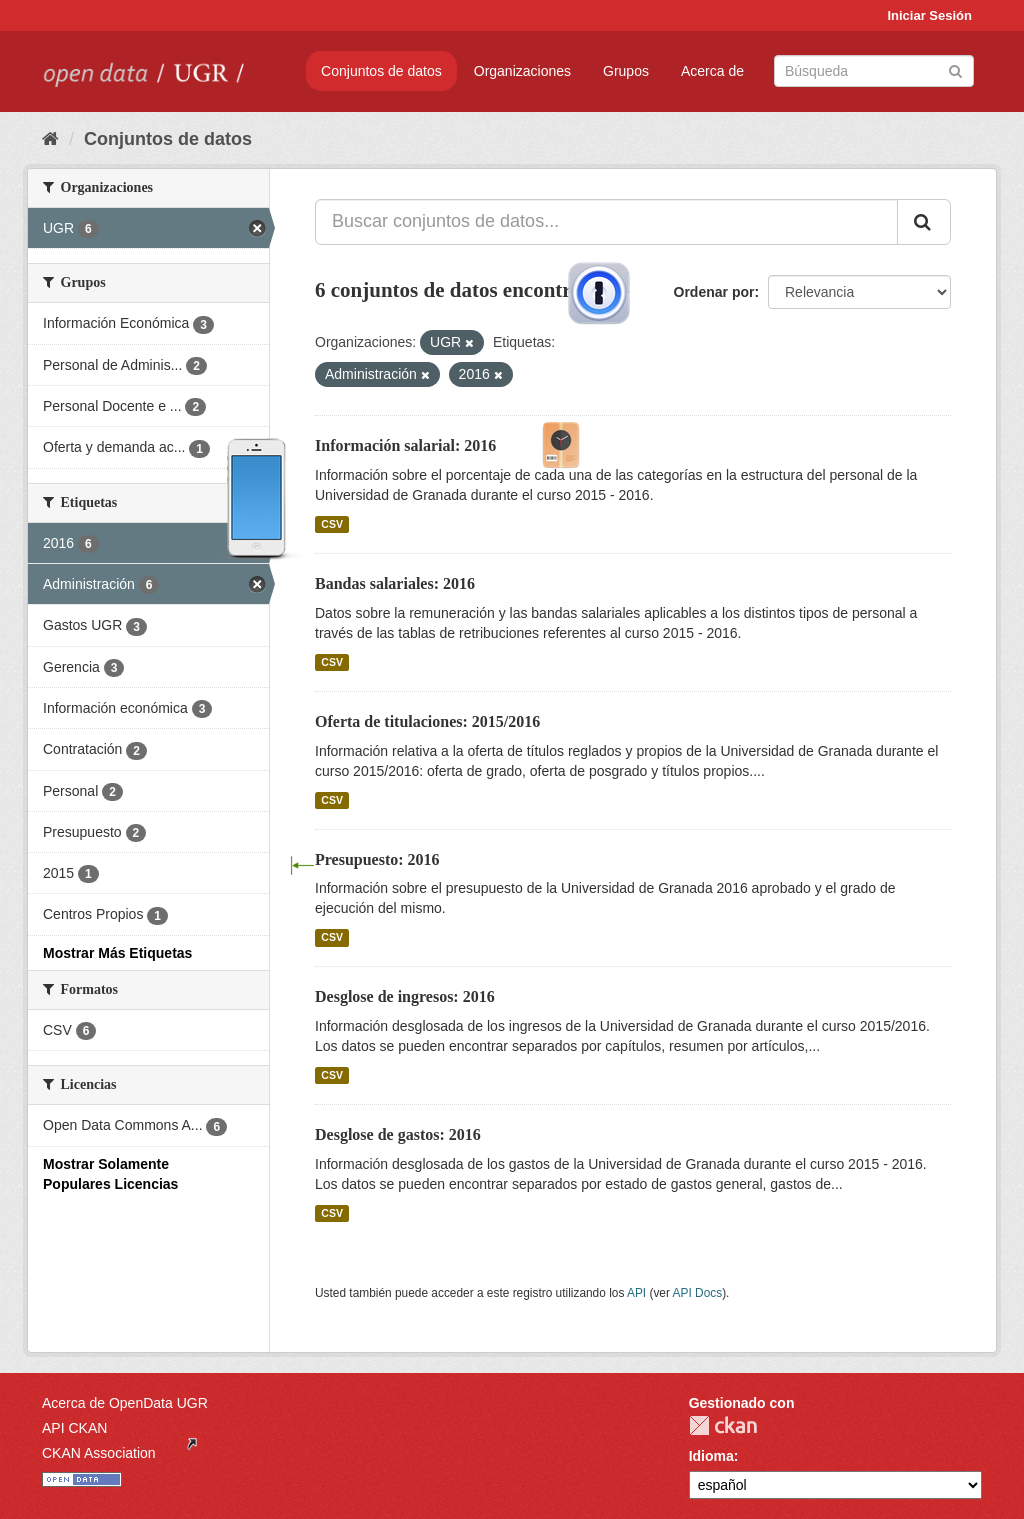  What do you see at coordinates (599, 293) in the screenshot?
I see `open 1Password to access saved passwords` at bounding box center [599, 293].